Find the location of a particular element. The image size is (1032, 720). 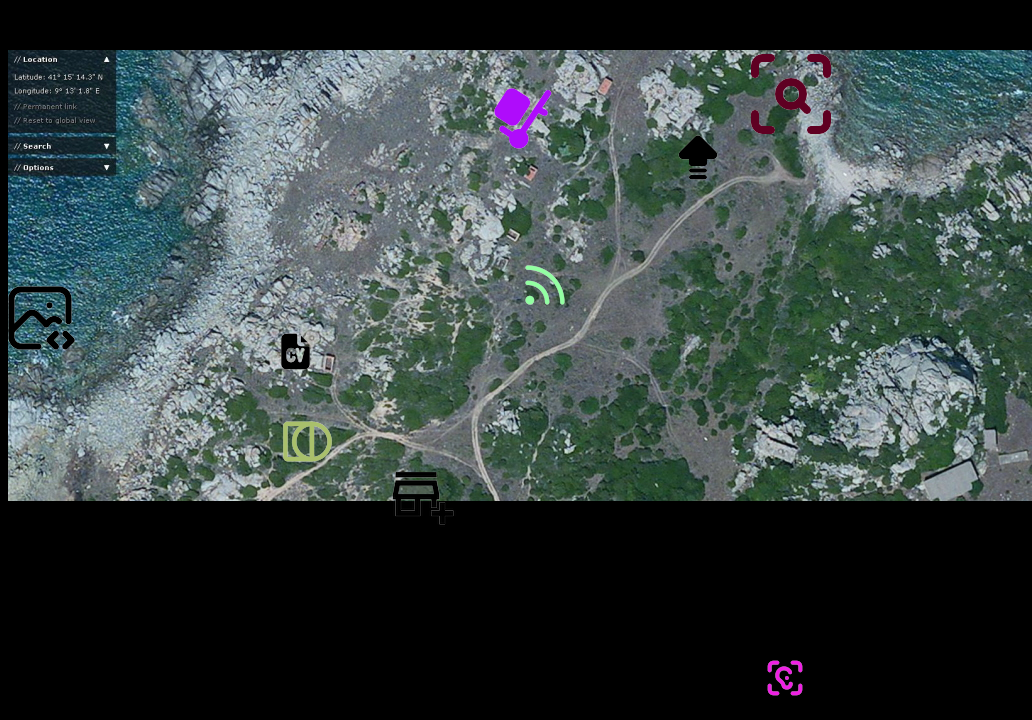

subscribe to RSS feed is located at coordinates (545, 285).